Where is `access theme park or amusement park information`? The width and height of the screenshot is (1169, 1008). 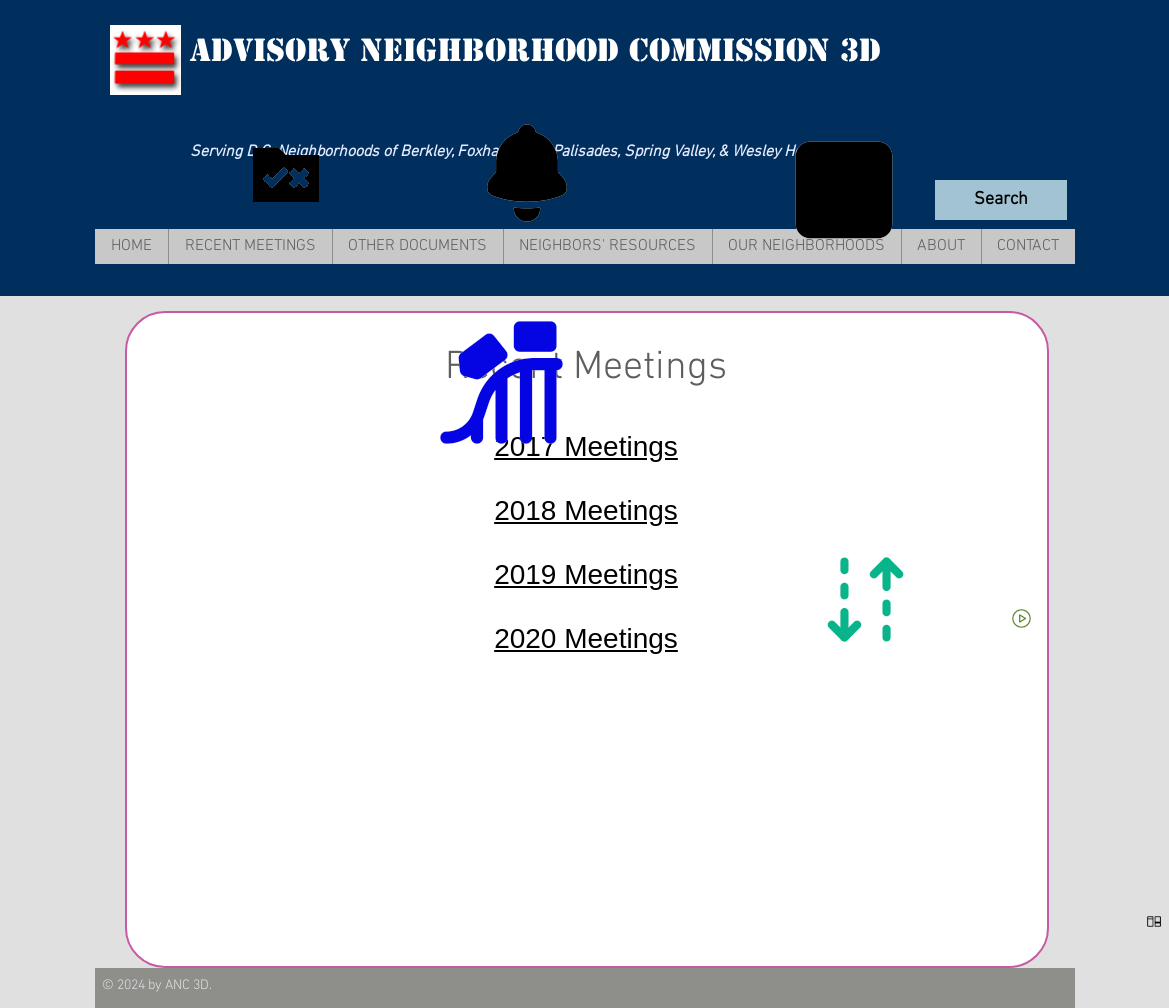 access theme park or amusement park information is located at coordinates (501, 382).